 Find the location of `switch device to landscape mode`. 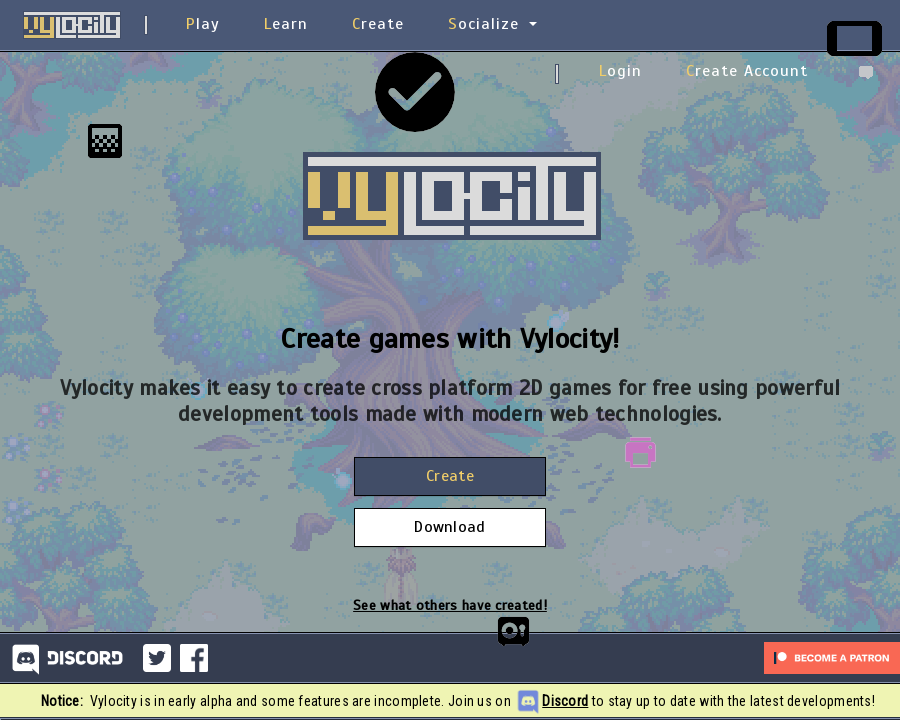

switch device to landscape mode is located at coordinates (854, 38).